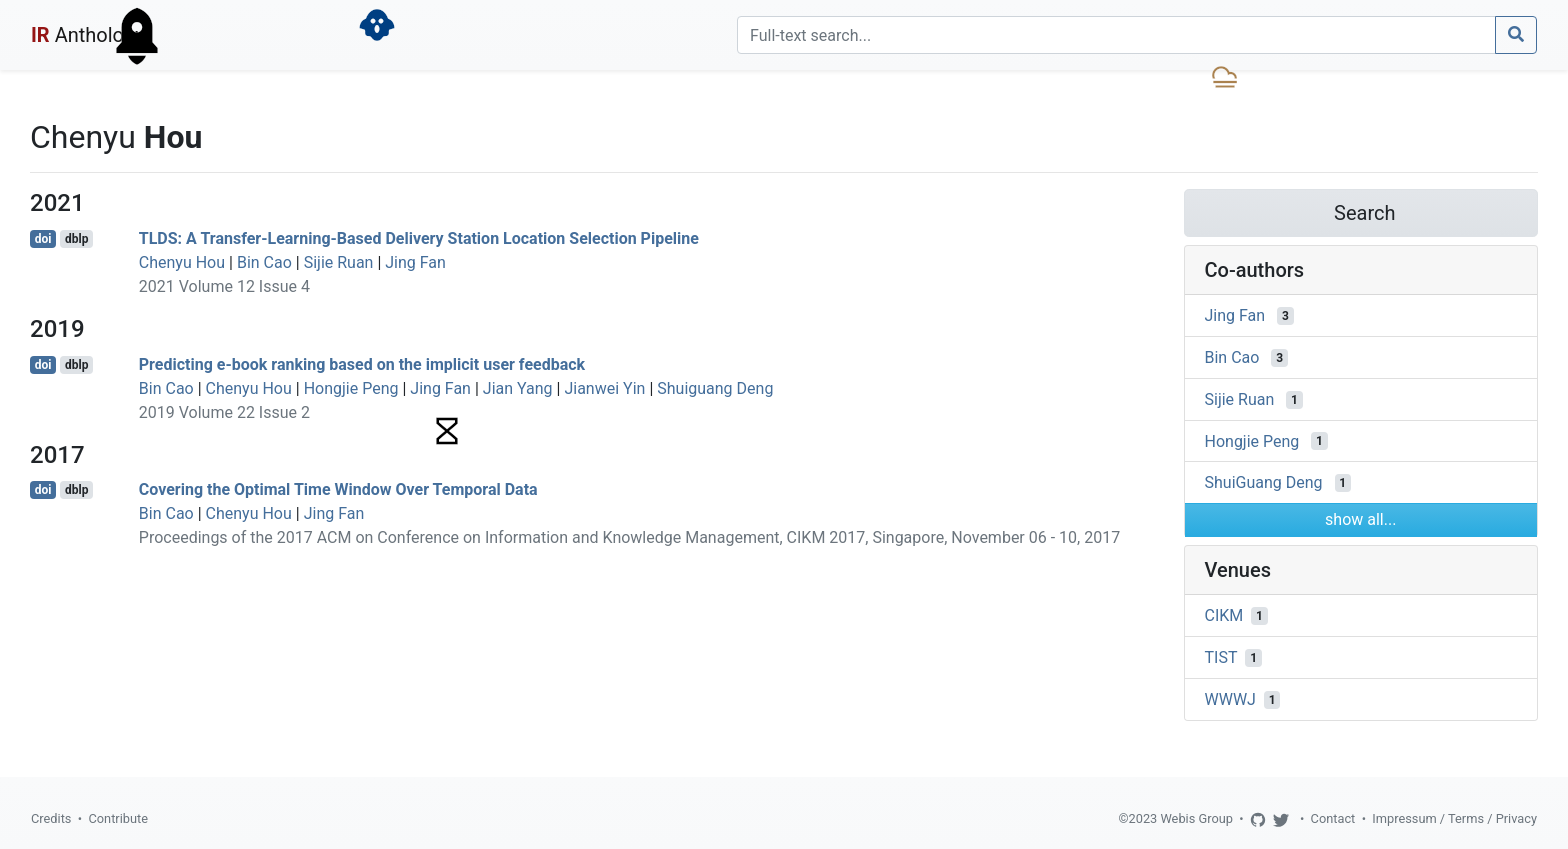  Describe the element at coordinates (137, 35) in the screenshot. I see `launch or deploy an application` at that location.